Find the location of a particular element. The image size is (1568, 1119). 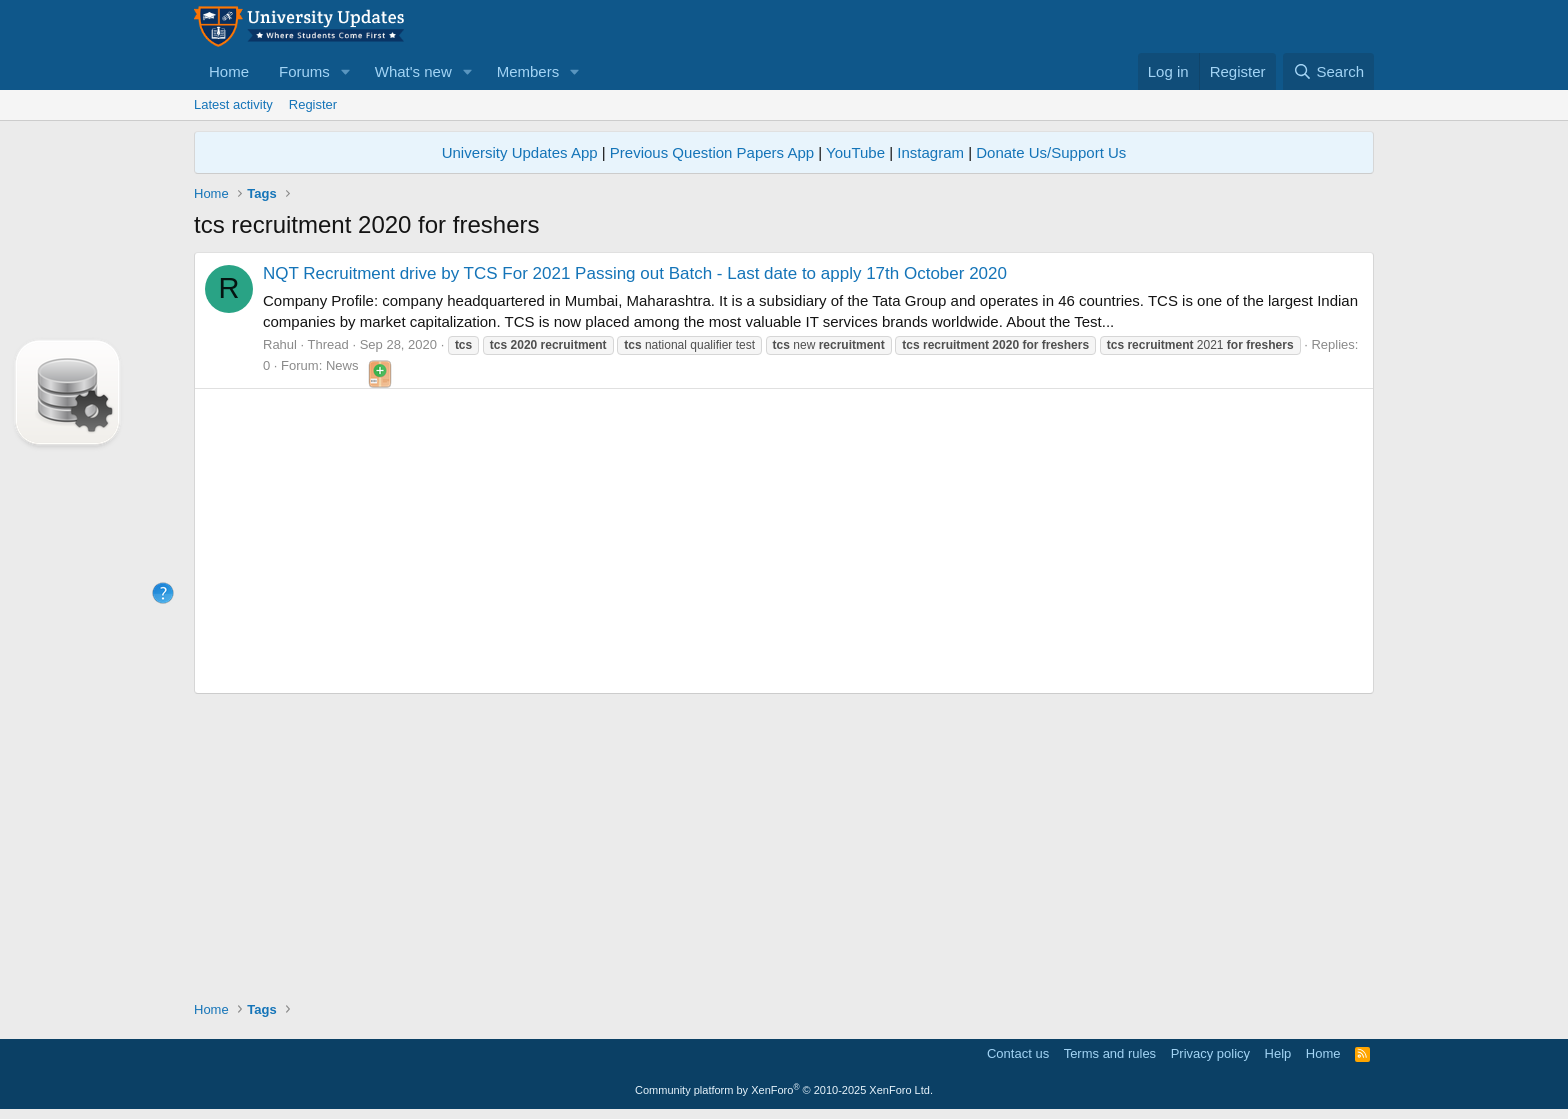

add a new software package is located at coordinates (380, 374).